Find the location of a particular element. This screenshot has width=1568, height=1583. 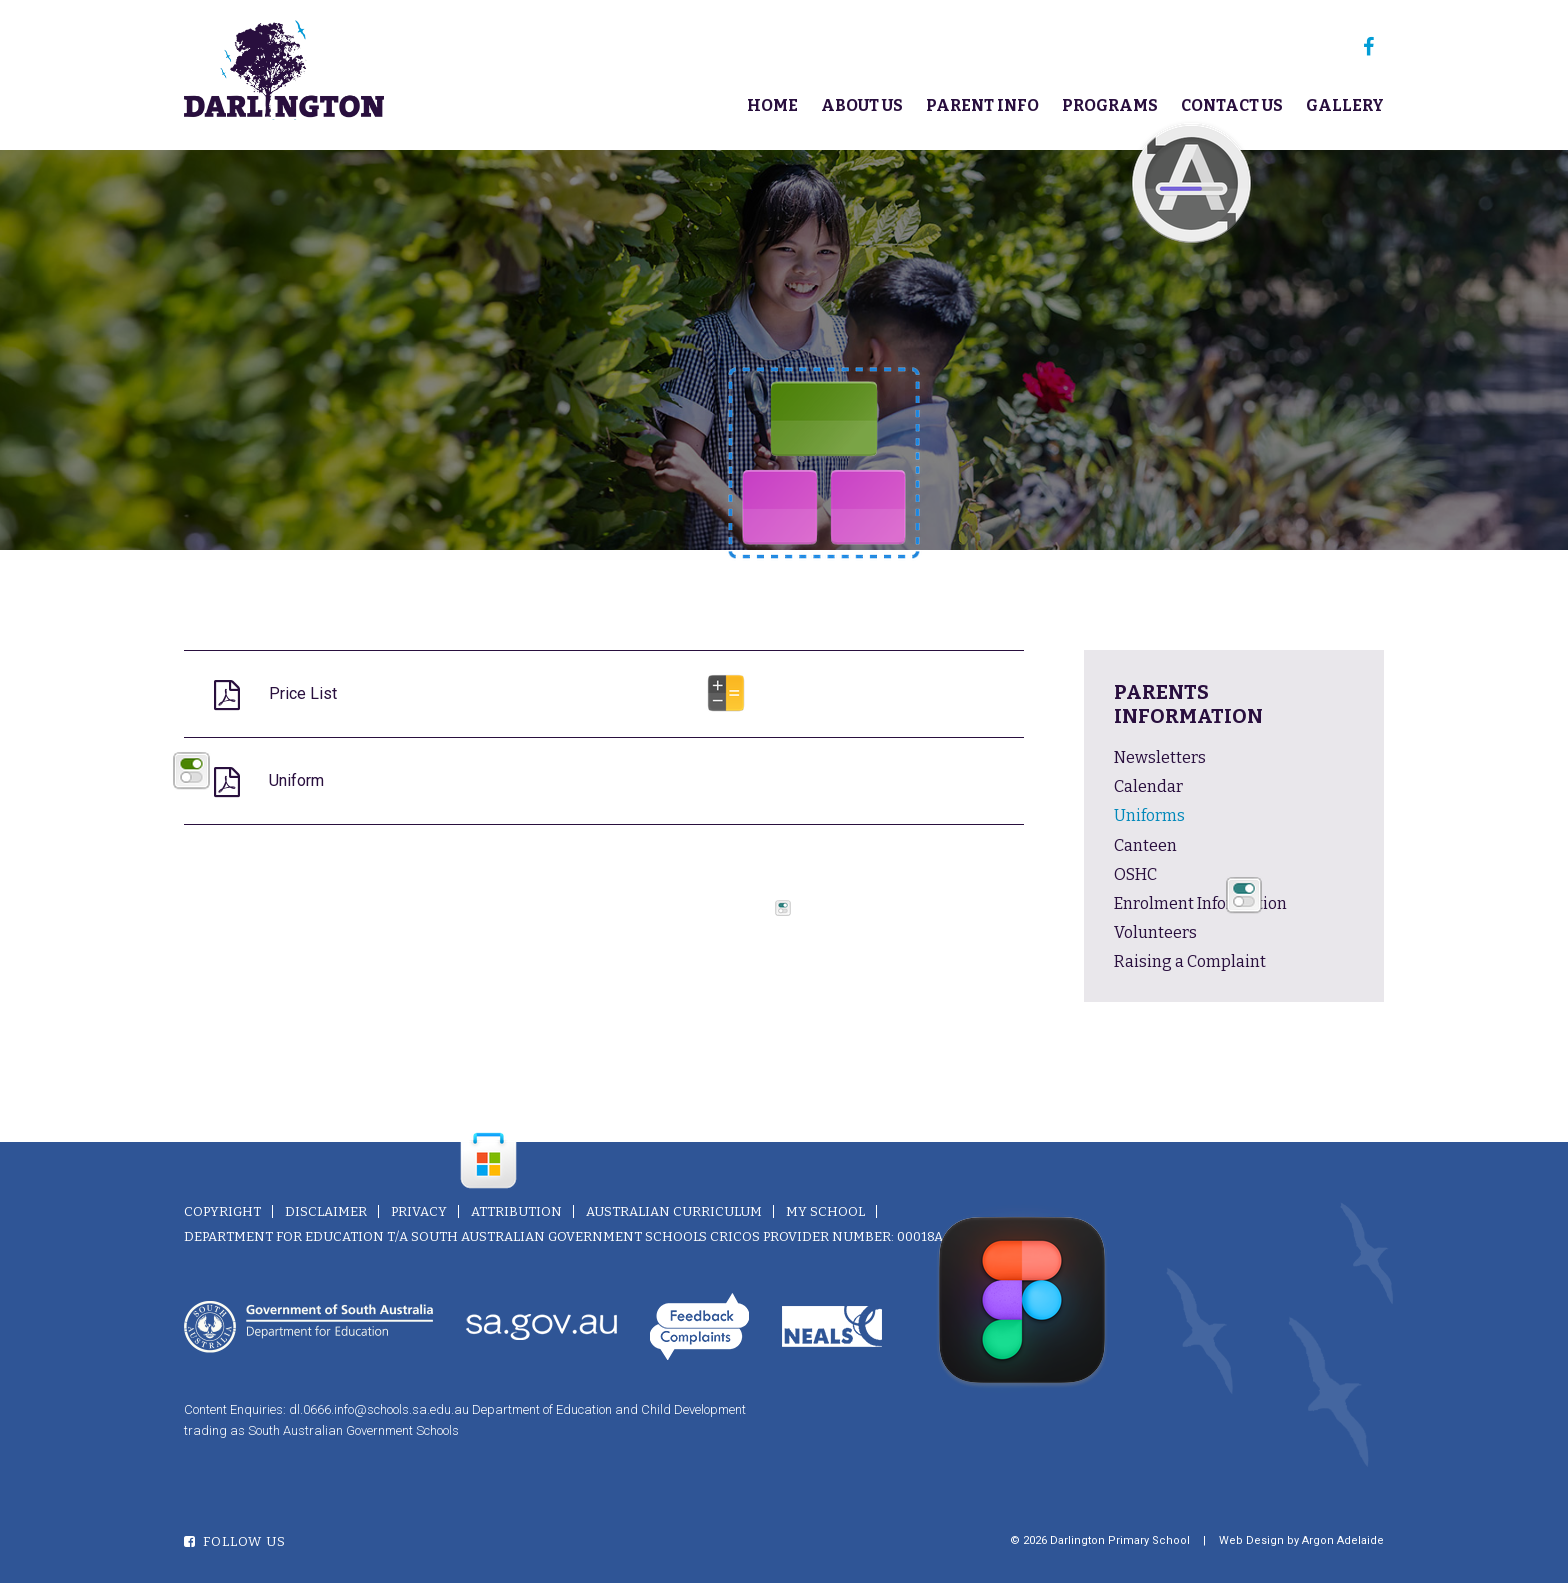

open Figma design application is located at coordinates (1022, 1300).